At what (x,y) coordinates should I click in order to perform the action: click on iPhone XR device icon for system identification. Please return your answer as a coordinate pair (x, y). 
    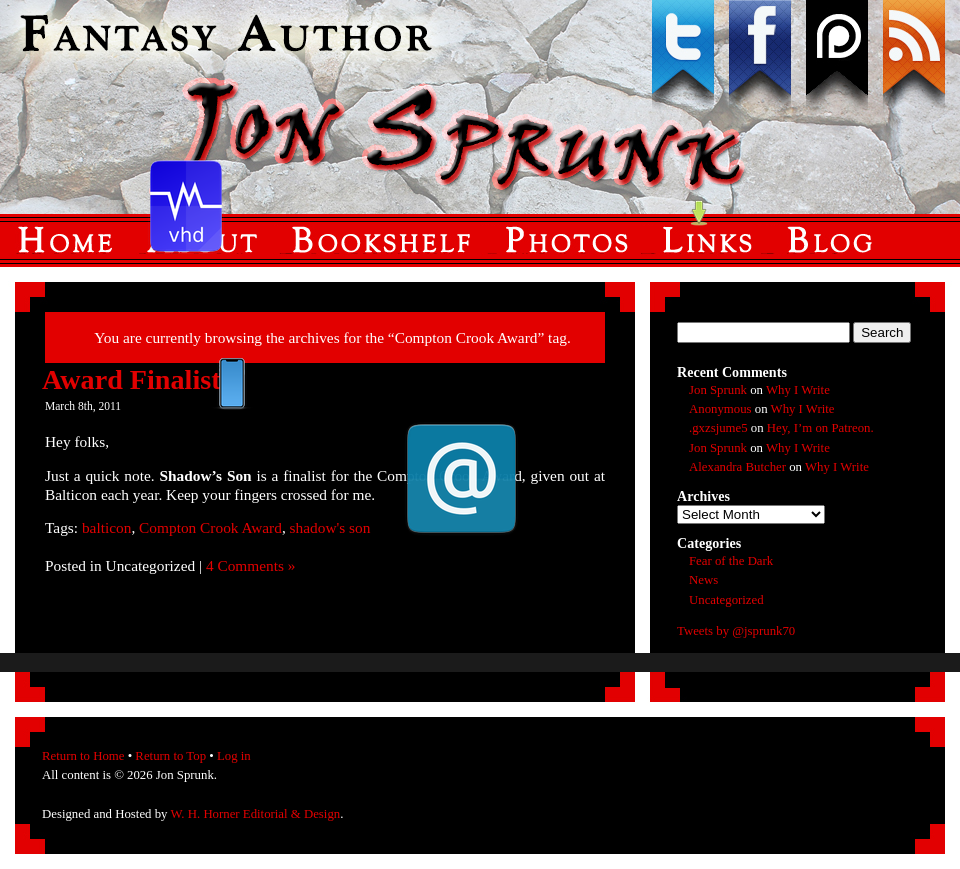
    Looking at the image, I should click on (232, 384).